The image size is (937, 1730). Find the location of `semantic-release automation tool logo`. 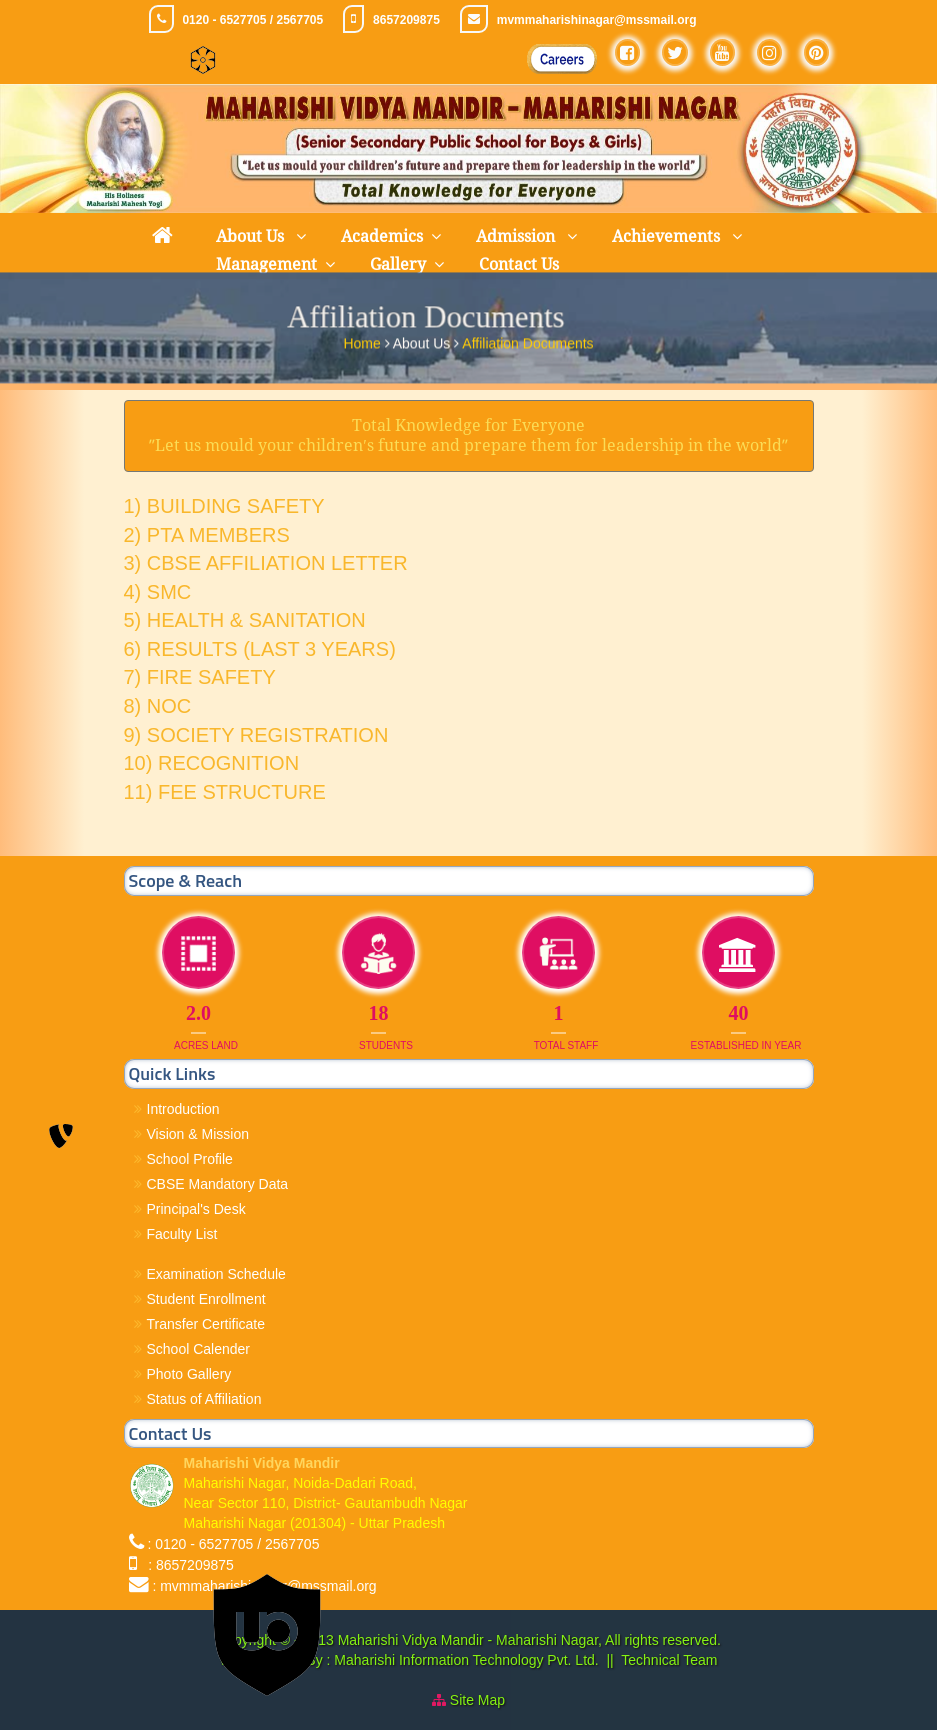

semantic-release automation tool logo is located at coordinates (203, 60).